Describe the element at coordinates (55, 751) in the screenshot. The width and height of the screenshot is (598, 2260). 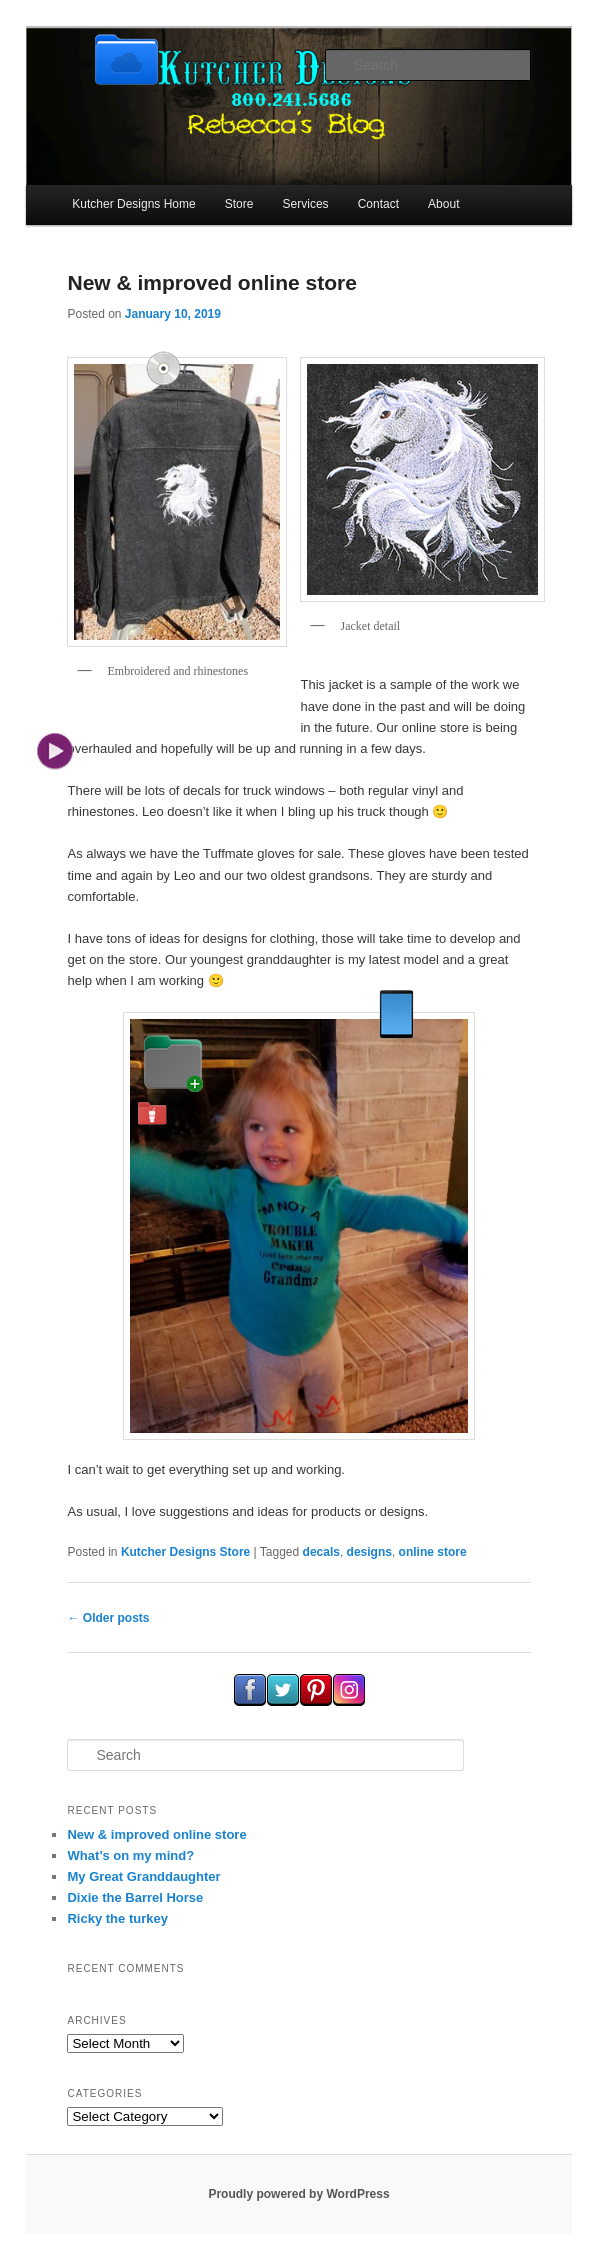
I see `indicates video content or media files` at that location.